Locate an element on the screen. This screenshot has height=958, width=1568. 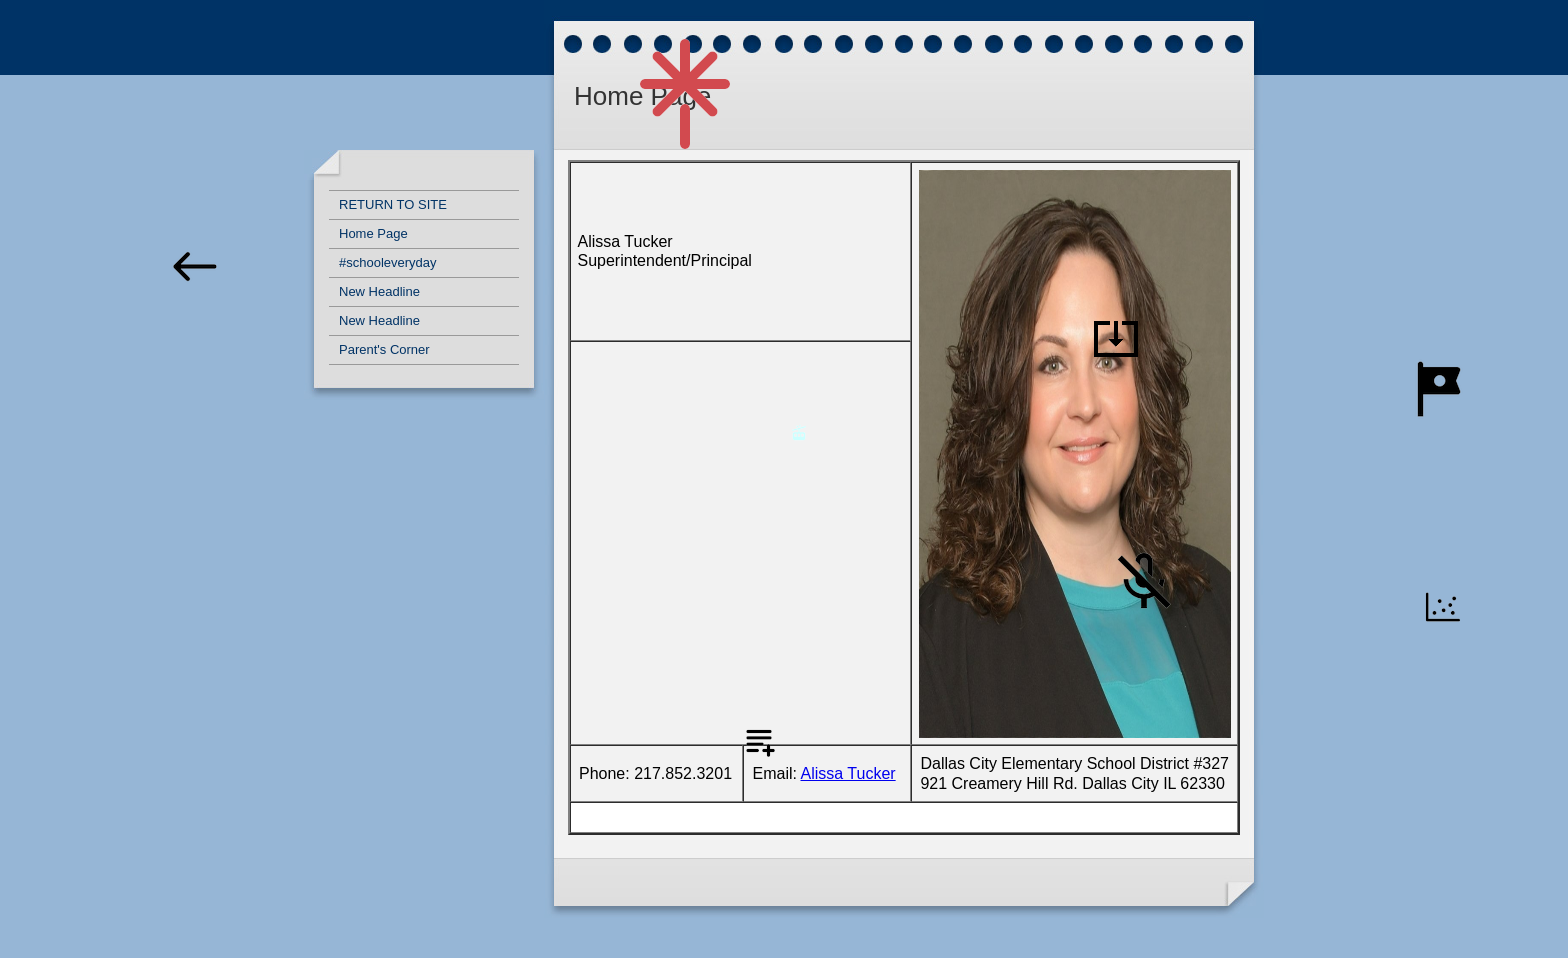
mute your microphone is located at coordinates (1144, 582).